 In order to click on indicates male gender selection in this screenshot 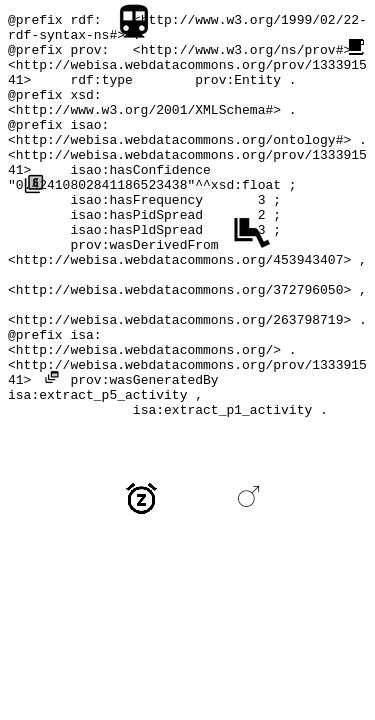, I will do `click(249, 496)`.